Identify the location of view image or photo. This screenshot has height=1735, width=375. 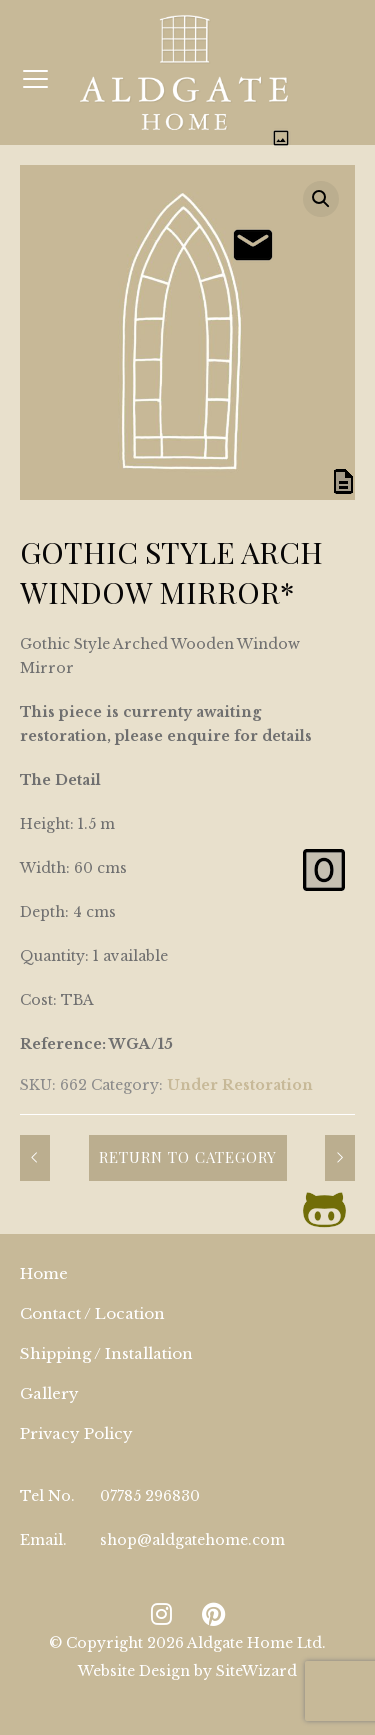
(281, 138).